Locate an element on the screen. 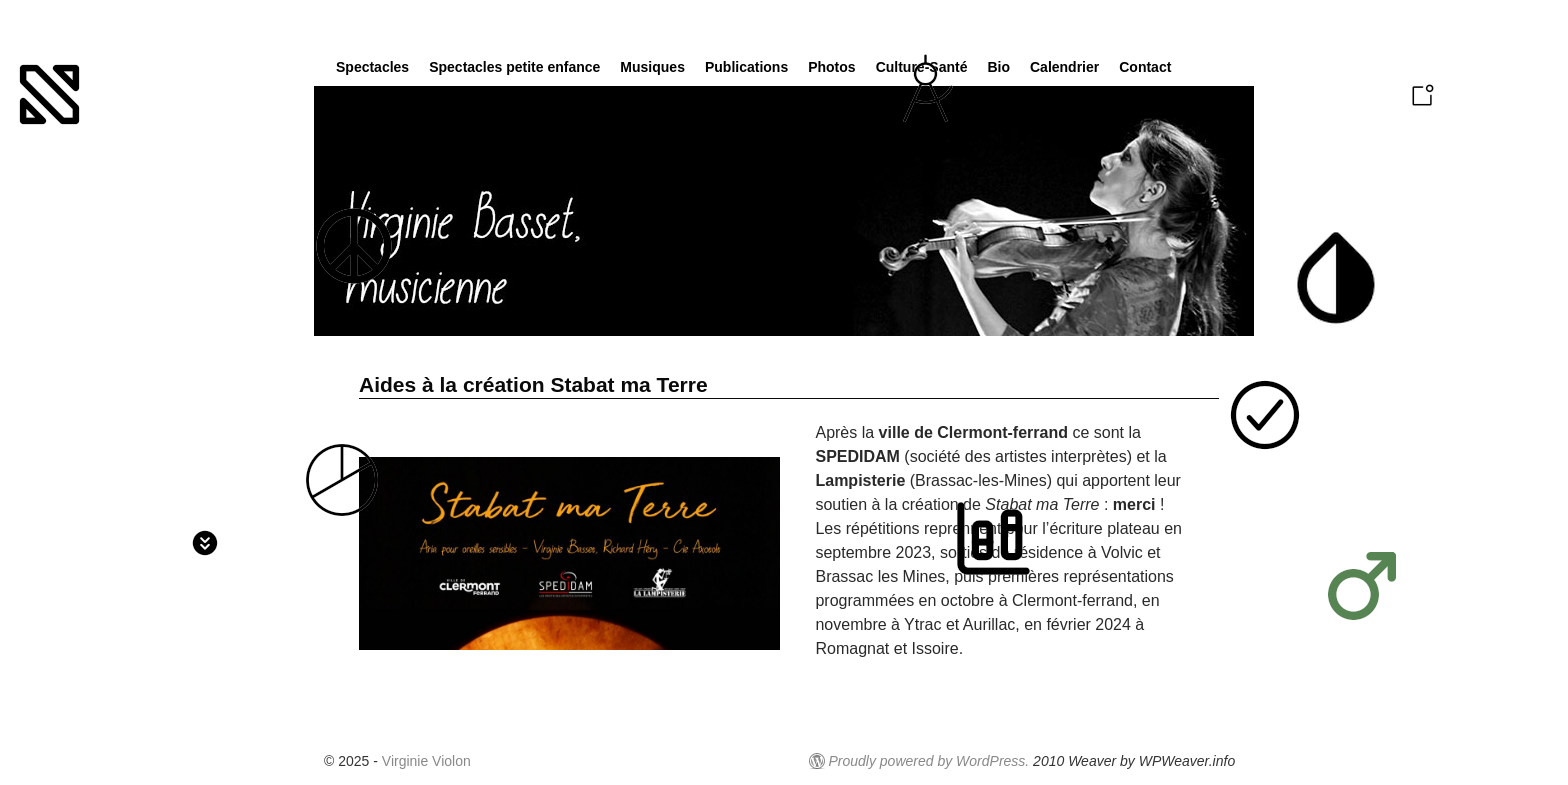  confirms a completed action or task is located at coordinates (1265, 415).